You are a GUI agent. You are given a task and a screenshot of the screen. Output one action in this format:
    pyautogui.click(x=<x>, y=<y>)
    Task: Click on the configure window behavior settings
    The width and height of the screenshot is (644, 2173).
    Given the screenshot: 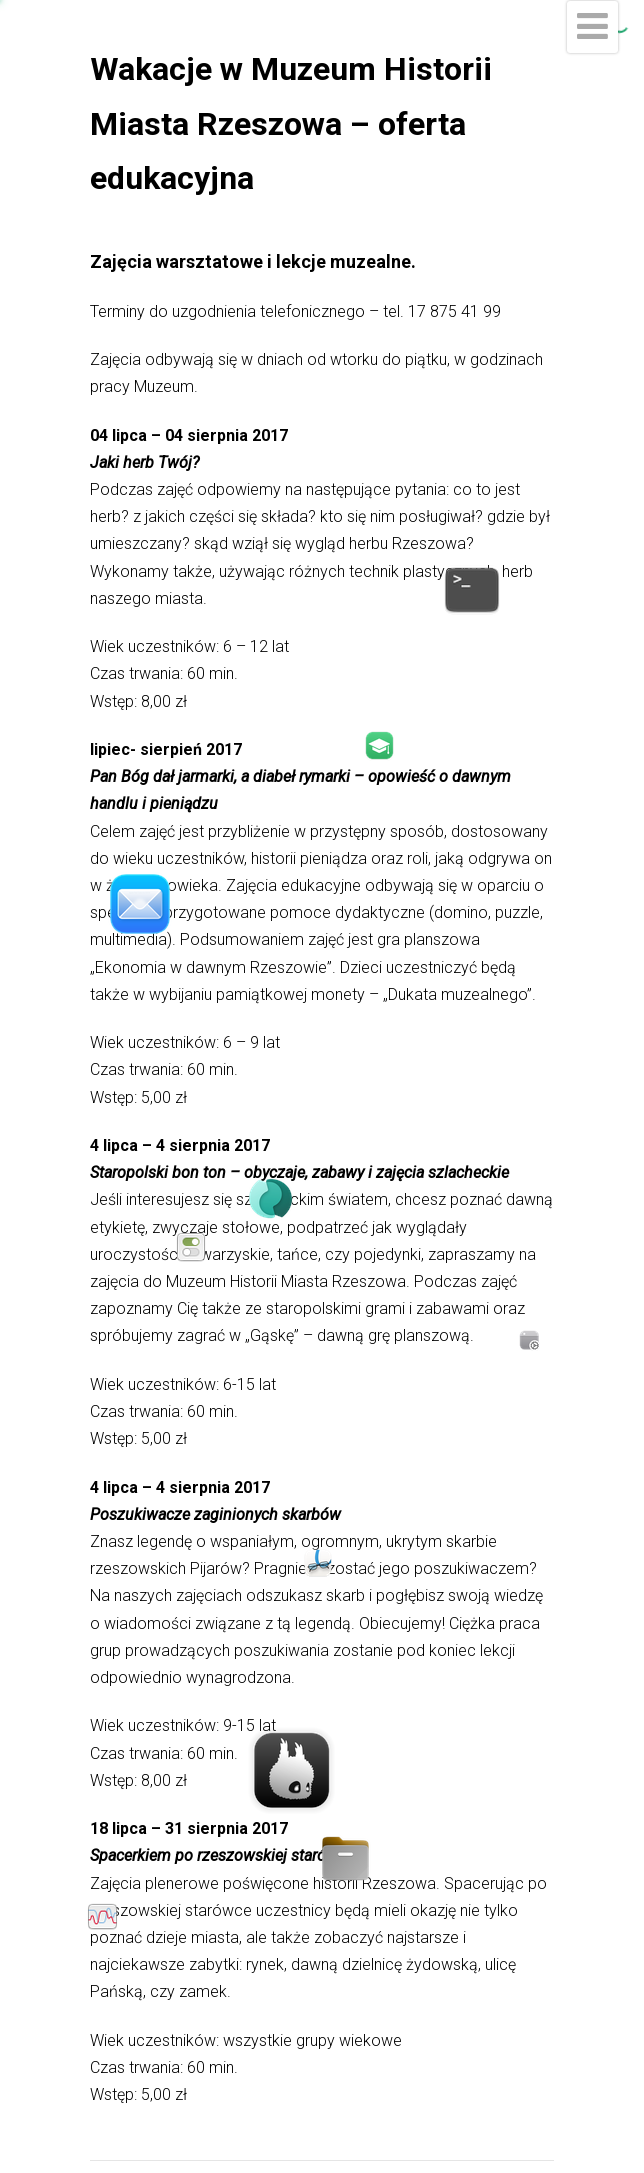 What is the action you would take?
    pyautogui.click(x=529, y=1340)
    